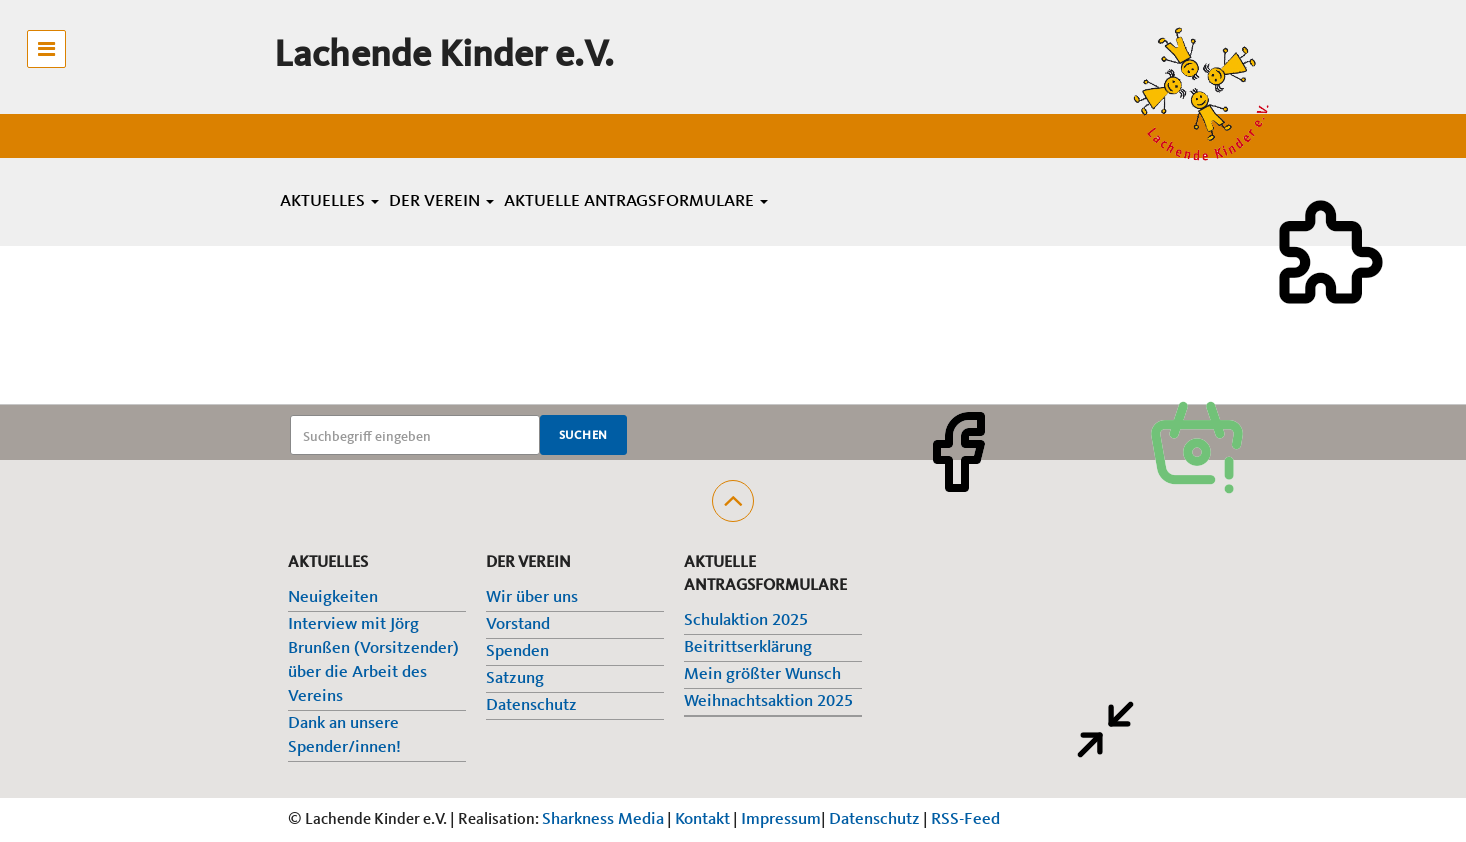  What do you see at coordinates (1331, 252) in the screenshot?
I see `access plugins or extensions` at bounding box center [1331, 252].